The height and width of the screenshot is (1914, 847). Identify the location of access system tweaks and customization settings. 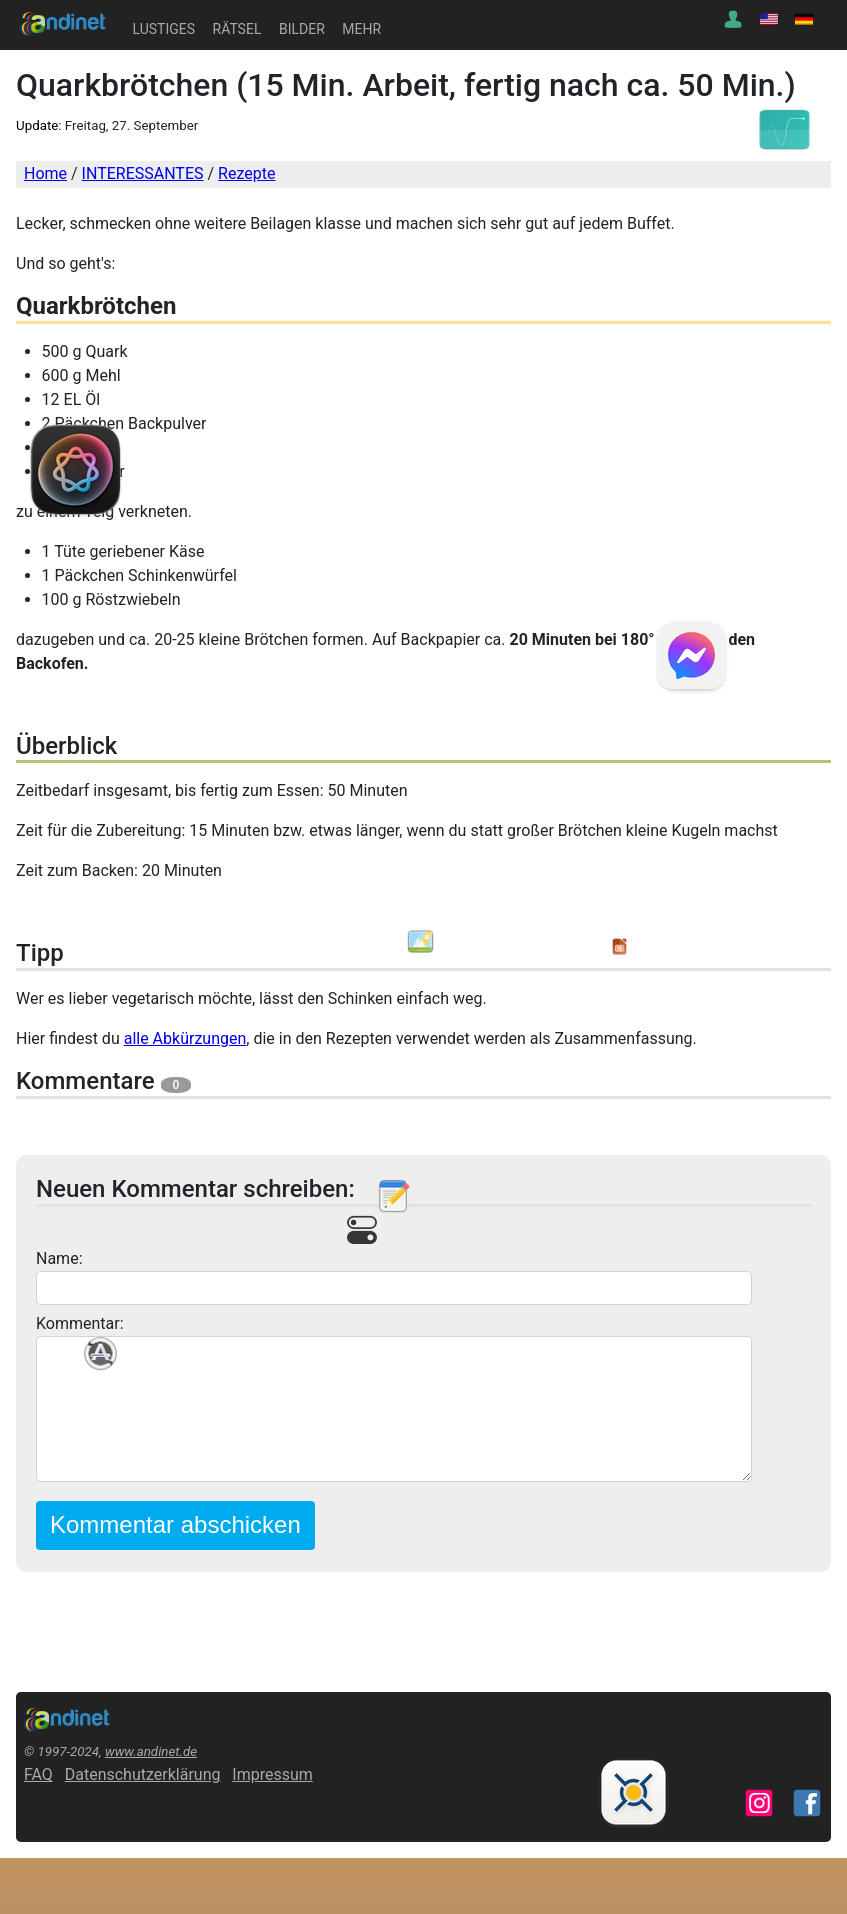
(362, 1229).